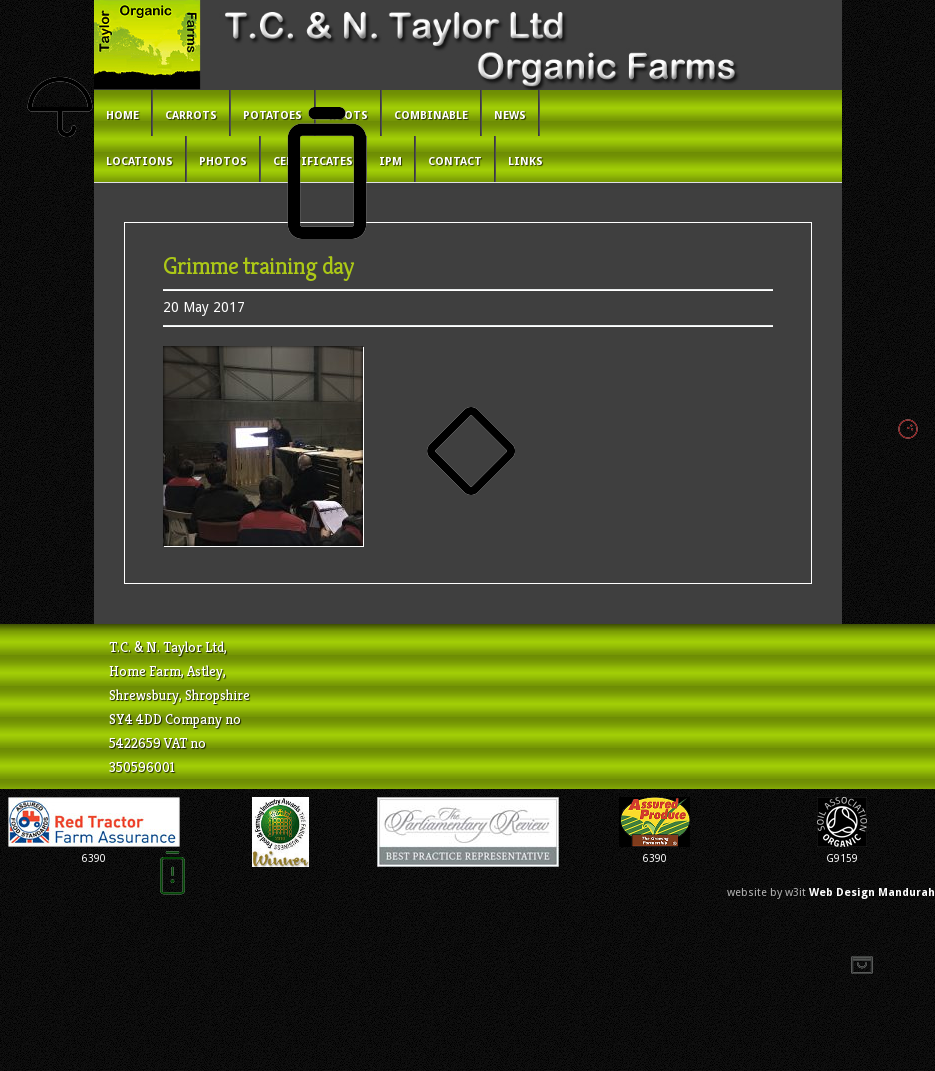 The height and width of the screenshot is (1071, 935). Describe the element at coordinates (471, 451) in the screenshot. I see `indicates premium or special status` at that location.